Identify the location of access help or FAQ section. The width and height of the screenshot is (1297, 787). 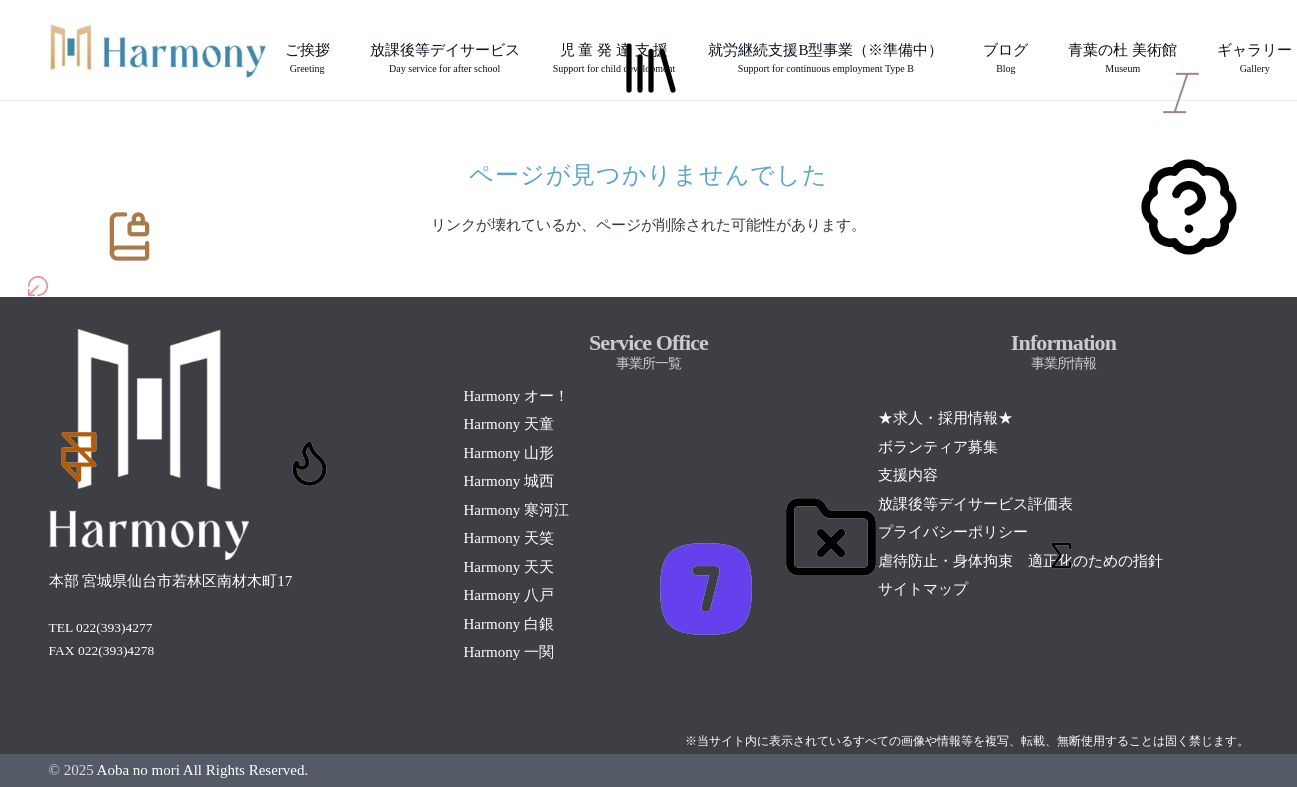
(1189, 207).